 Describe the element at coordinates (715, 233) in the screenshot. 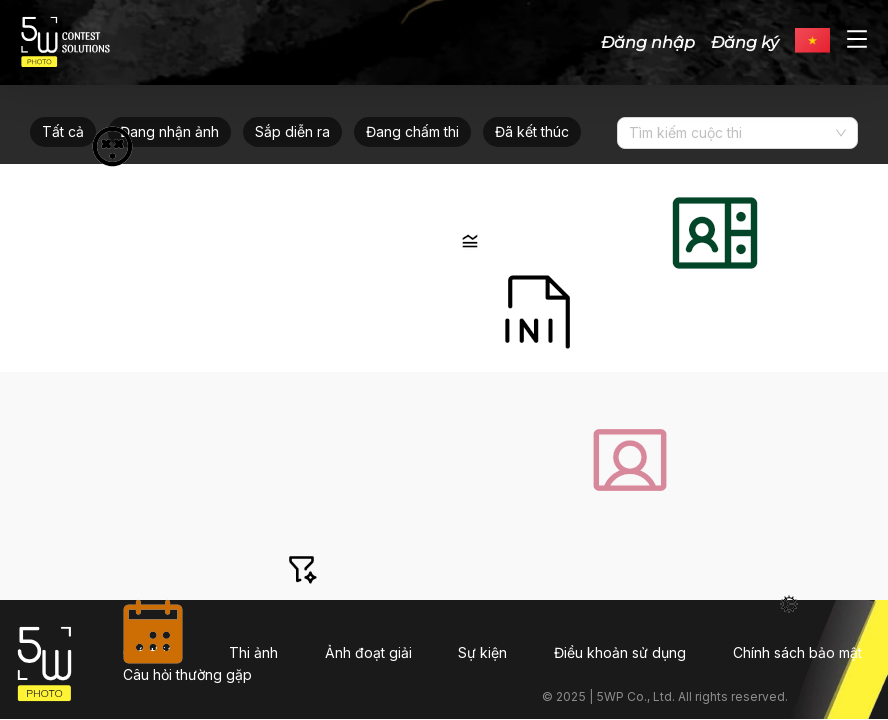

I see `start or join a video conference` at that location.